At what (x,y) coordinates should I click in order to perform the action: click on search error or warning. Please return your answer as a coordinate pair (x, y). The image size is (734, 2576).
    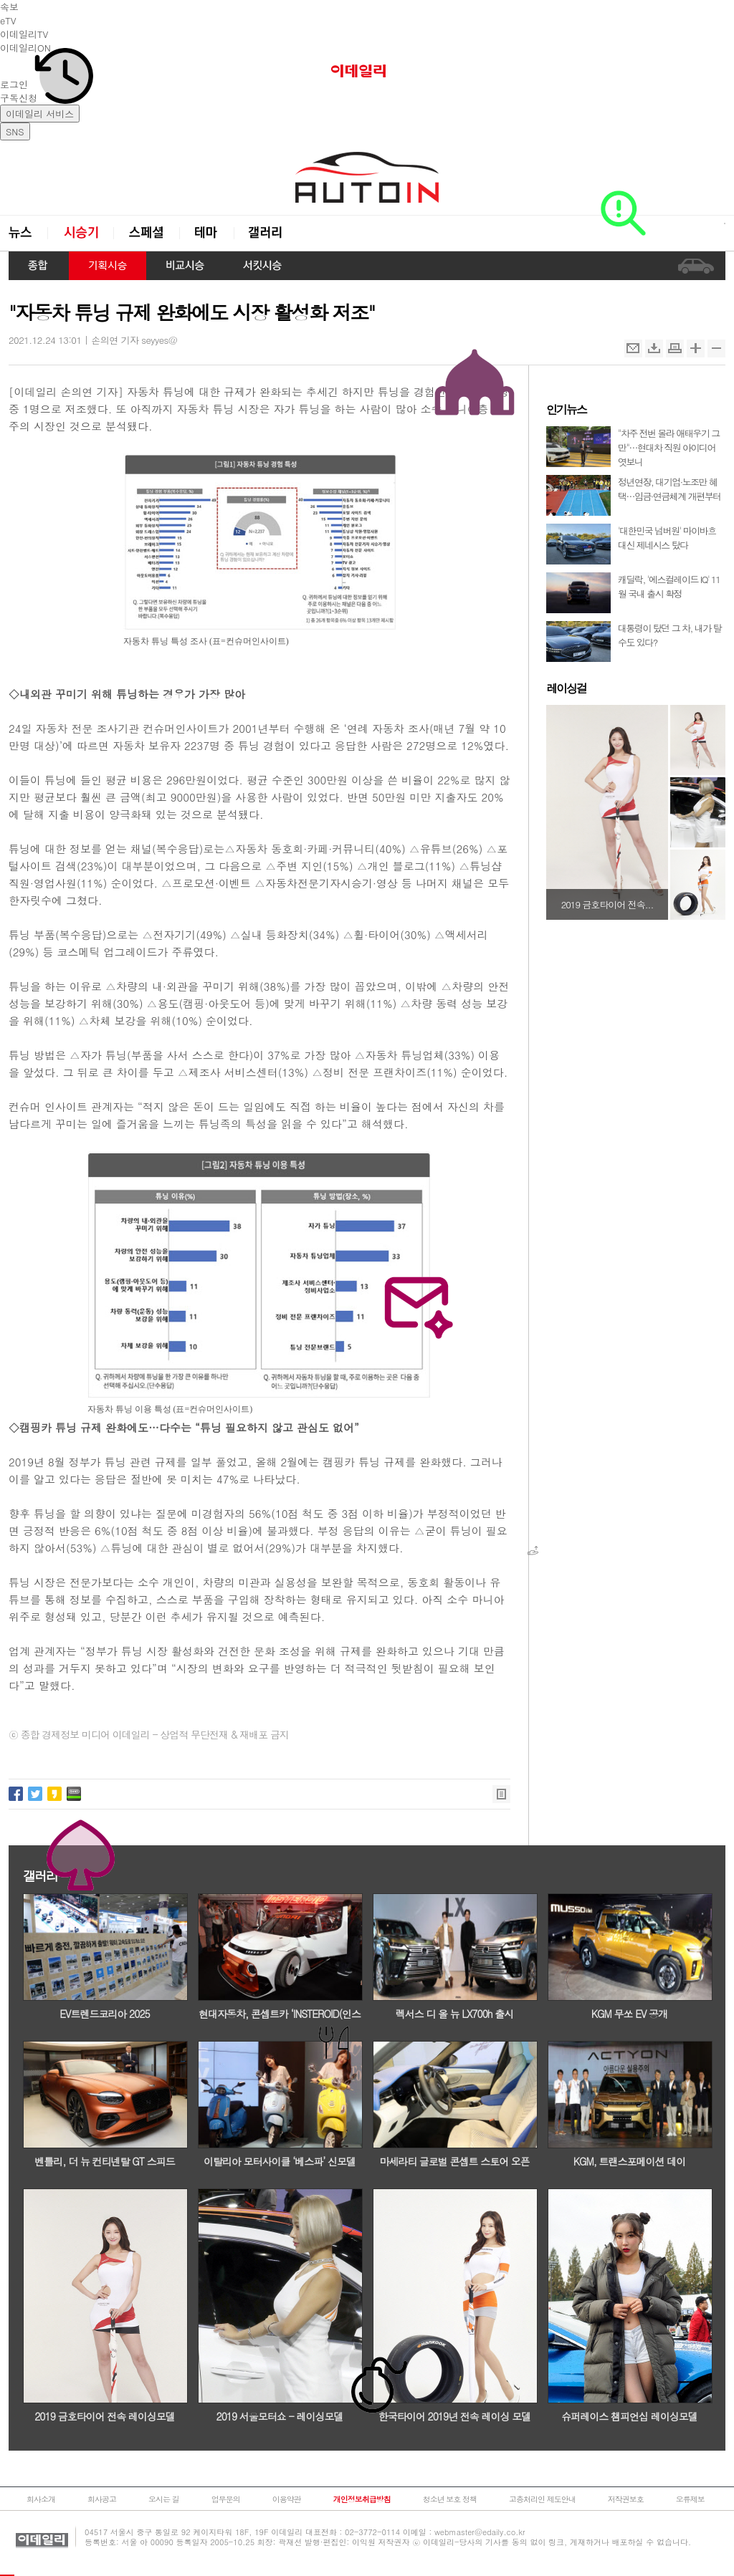
    Looking at the image, I should click on (623, 213).